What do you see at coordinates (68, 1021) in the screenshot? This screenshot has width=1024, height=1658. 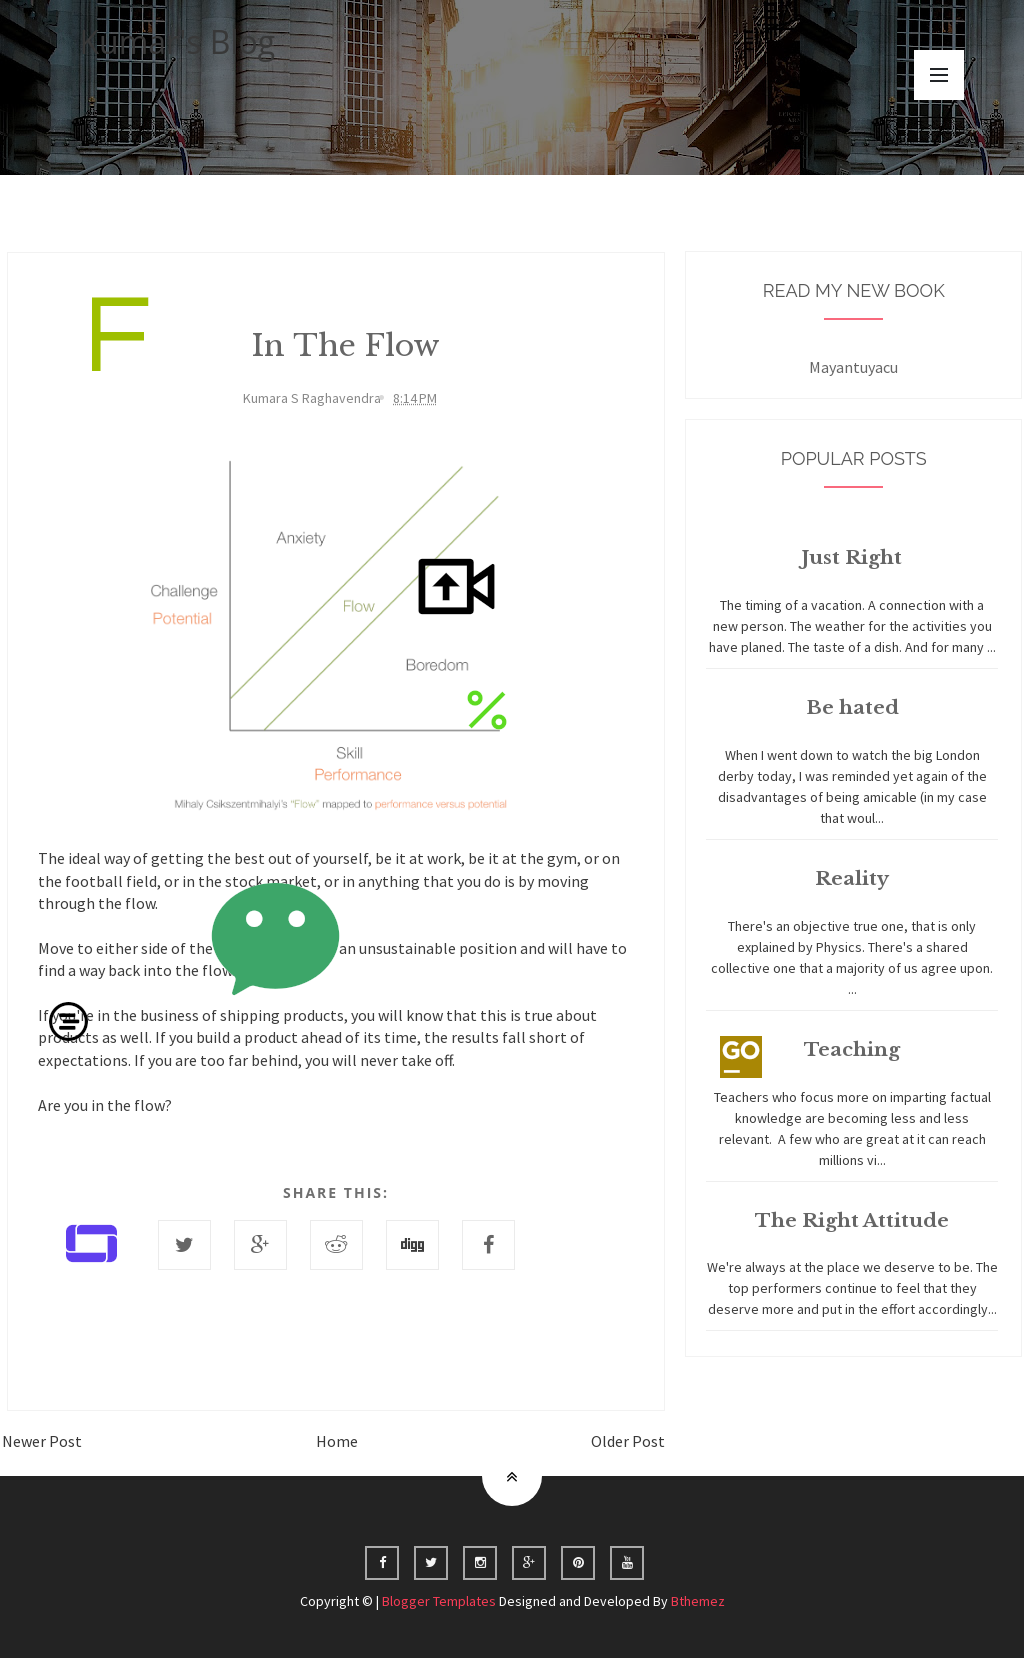 I see `open the When I Work app` at bounding box center [68, 1021].